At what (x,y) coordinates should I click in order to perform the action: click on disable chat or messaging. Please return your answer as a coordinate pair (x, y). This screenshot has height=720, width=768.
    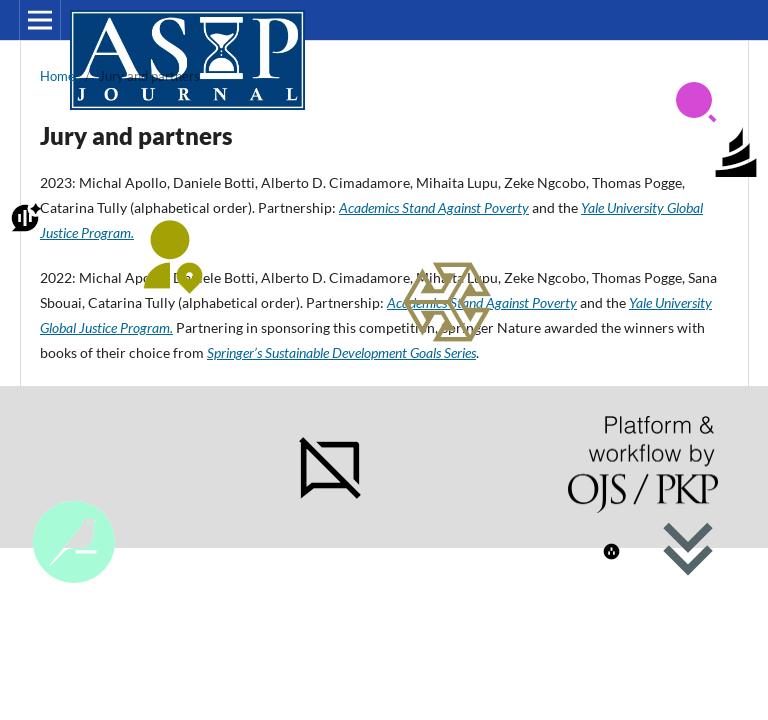
    Looking at the image, I should click on (330, 468).